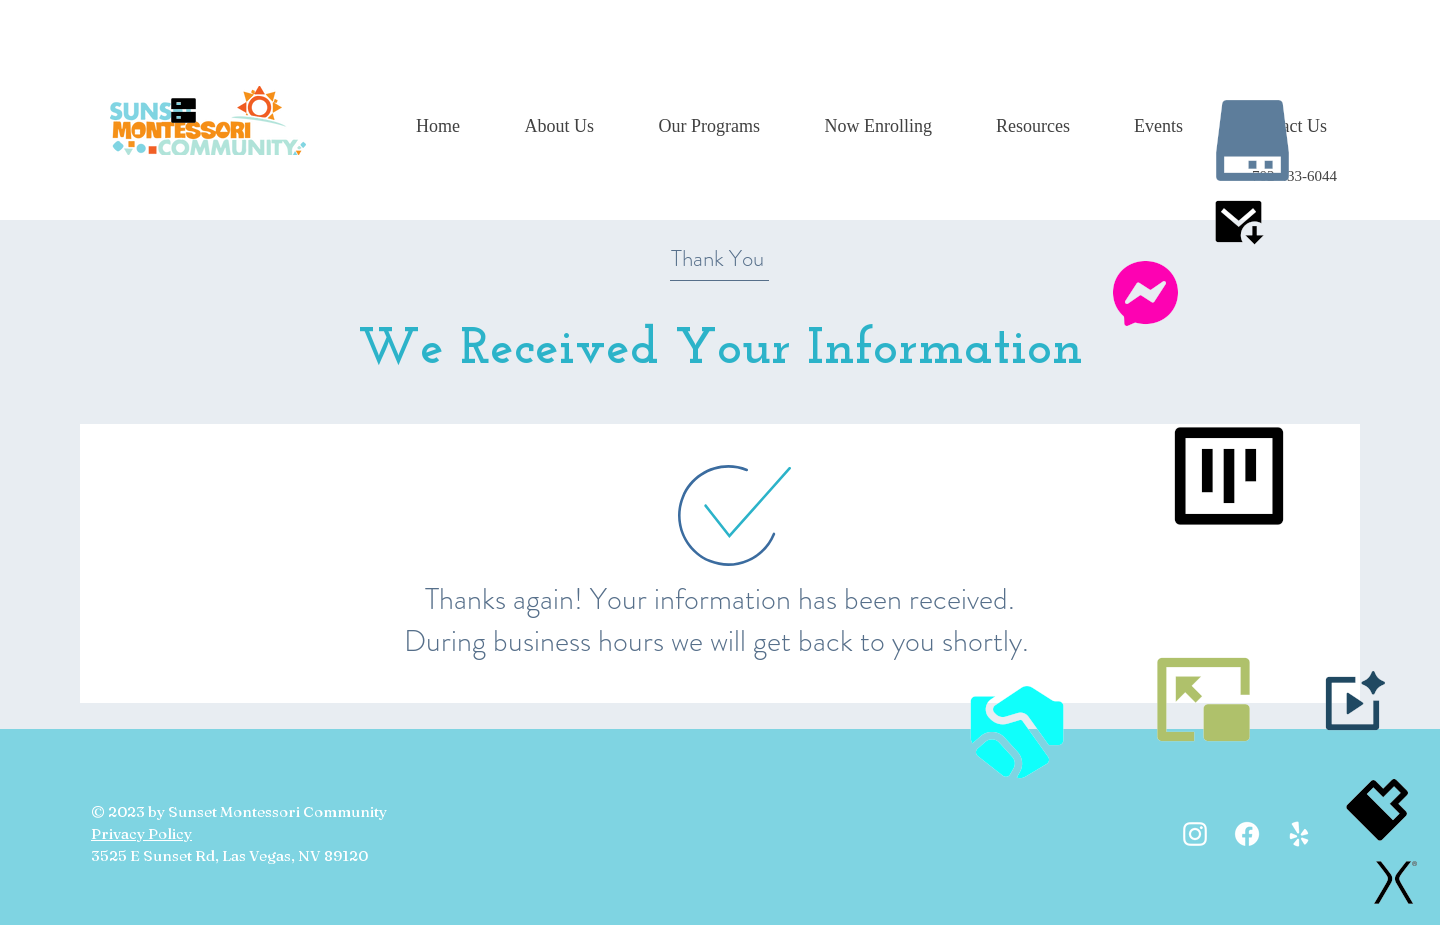 This screenshot has height=925, width=1440. Describe the element at coordinates (1379, 808) in the screenshot. I see `access brush or painting tools` at that location.